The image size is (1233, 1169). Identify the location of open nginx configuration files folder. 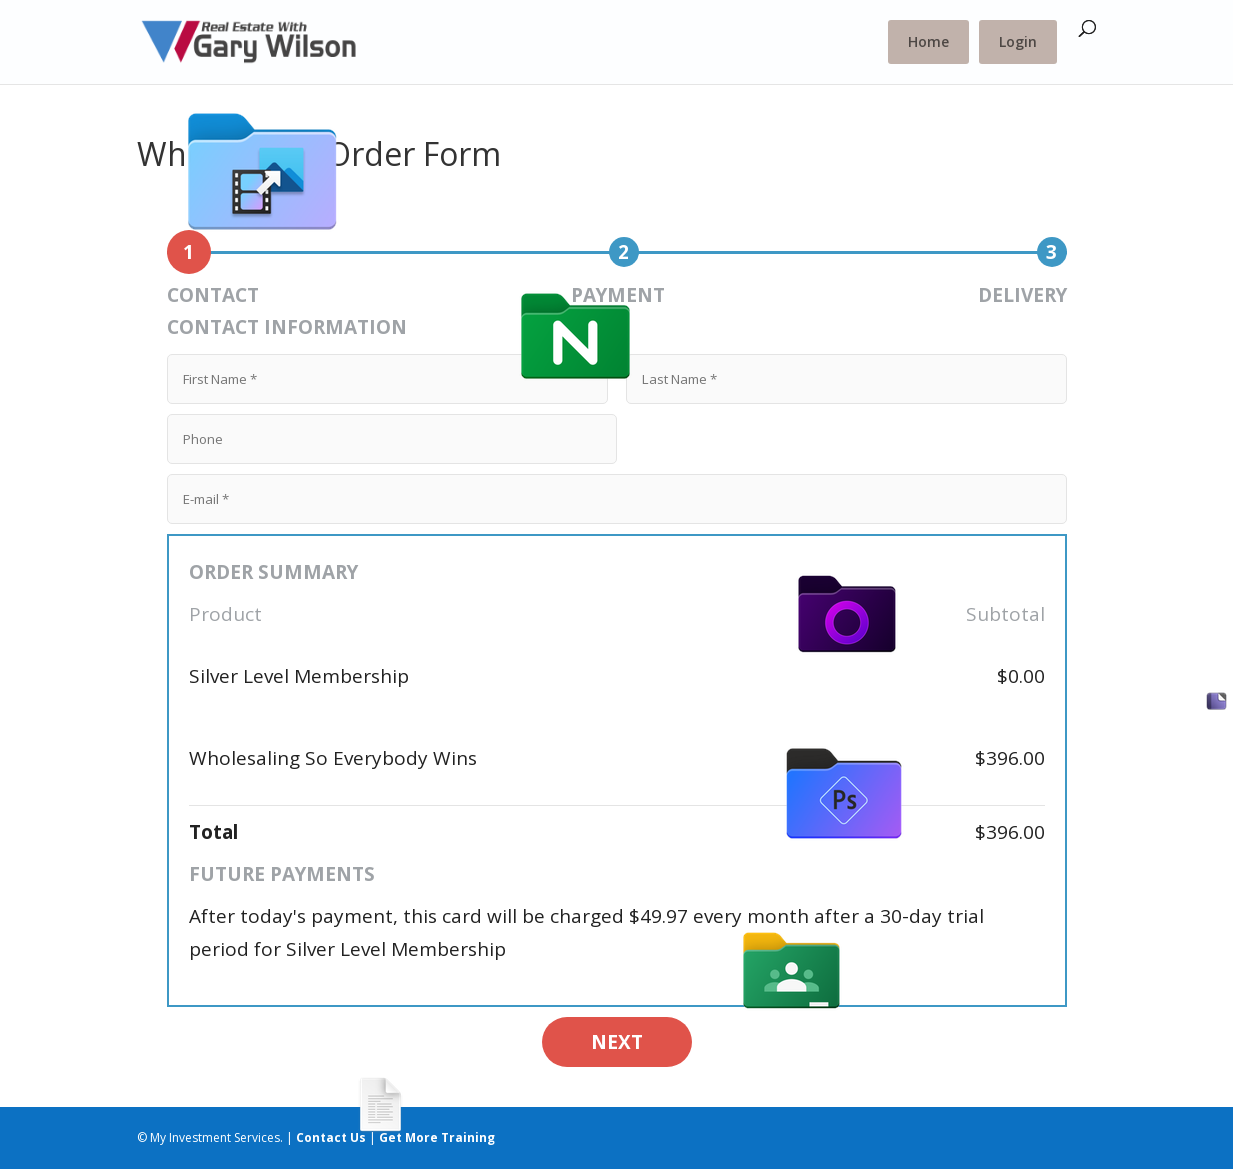
(575, 339).